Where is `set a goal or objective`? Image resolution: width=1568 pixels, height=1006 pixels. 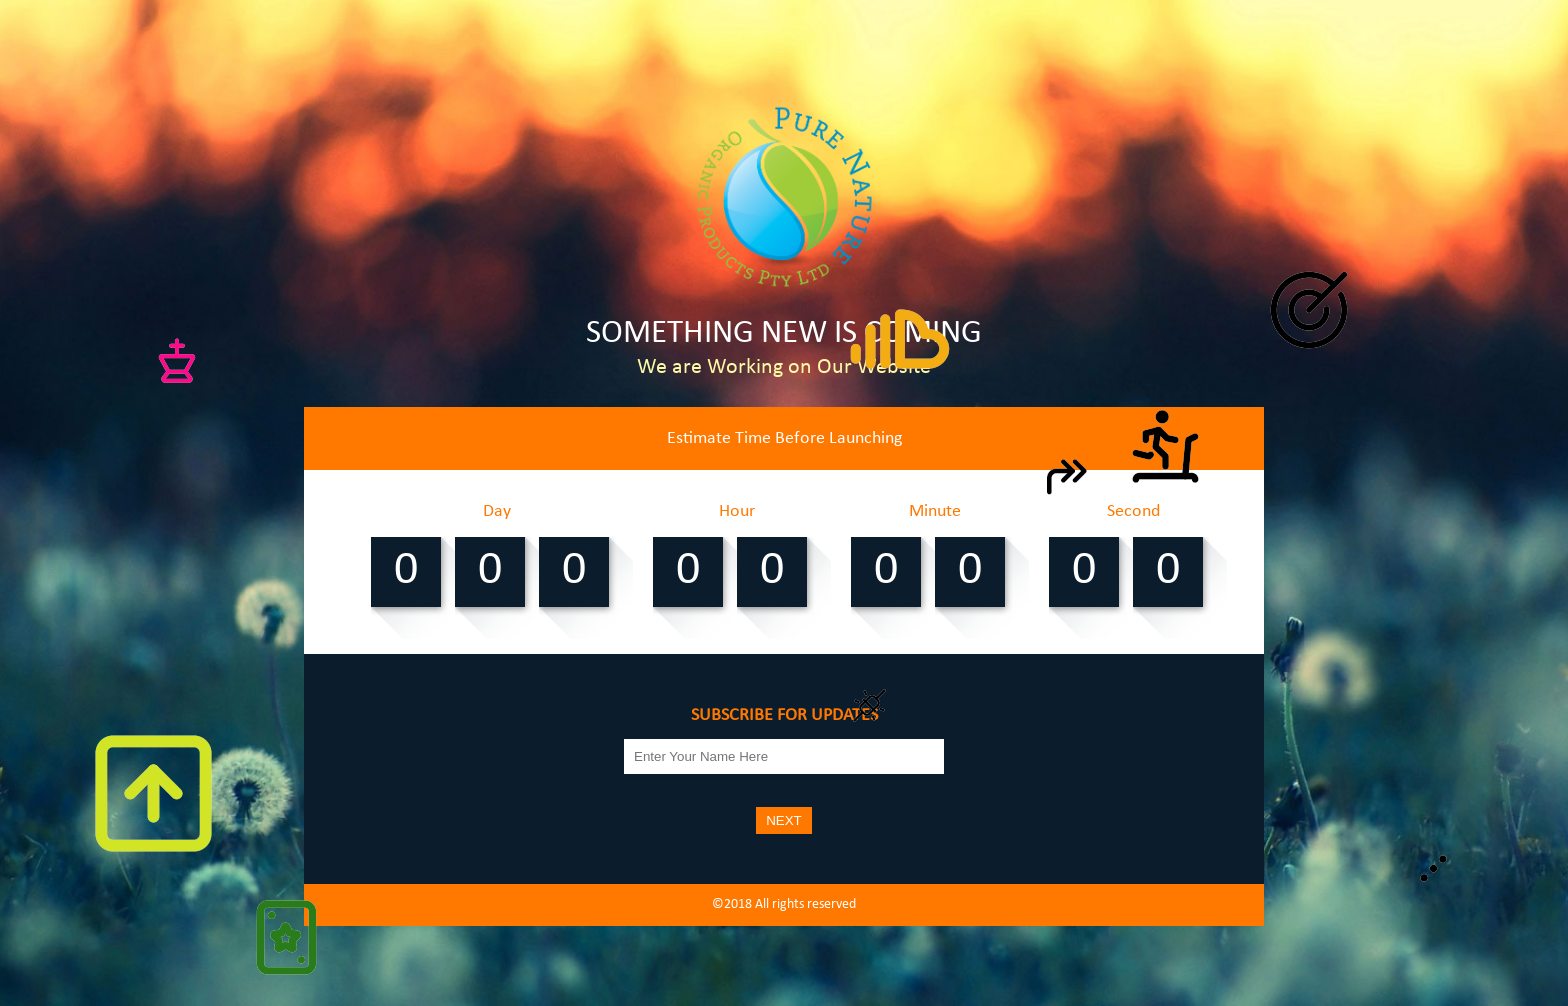
set a goal or objective is located at coordinates (1309, 310).